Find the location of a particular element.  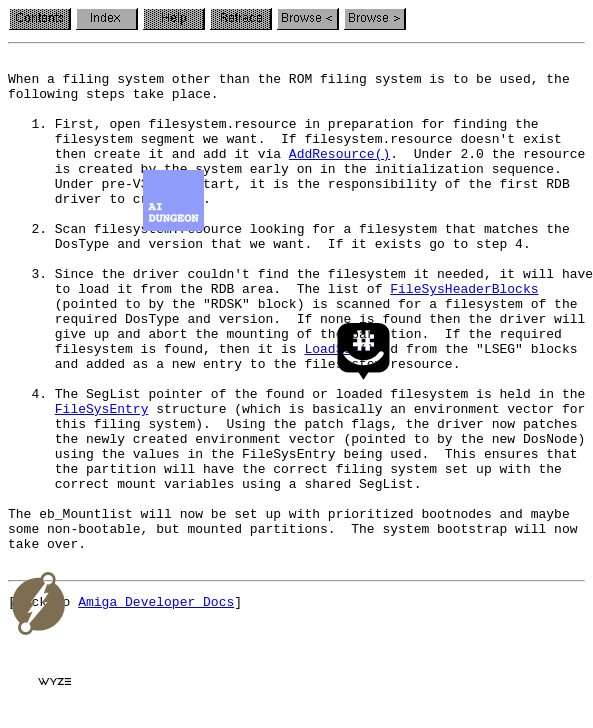

dgraph database logo is located at coordinates (38, 603).